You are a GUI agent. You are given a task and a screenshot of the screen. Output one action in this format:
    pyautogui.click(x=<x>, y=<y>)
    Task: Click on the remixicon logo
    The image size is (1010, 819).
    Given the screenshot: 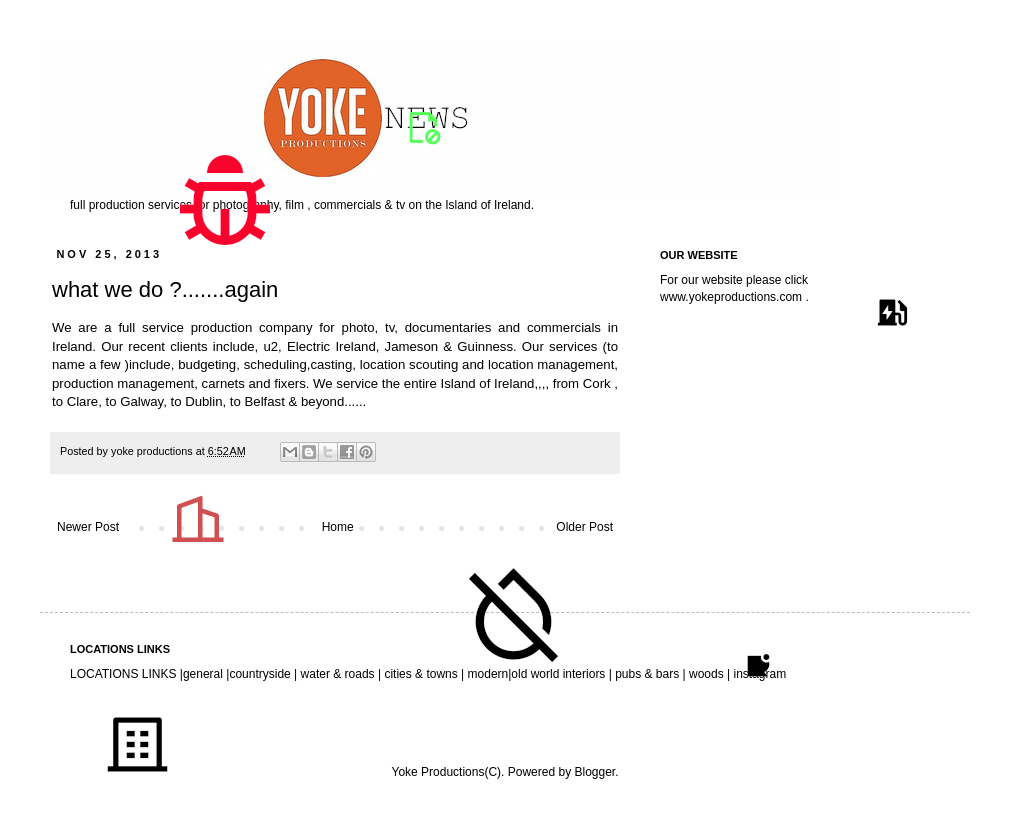 What is the action you would take?
    pyautogui.click(x=758, y=665)
    